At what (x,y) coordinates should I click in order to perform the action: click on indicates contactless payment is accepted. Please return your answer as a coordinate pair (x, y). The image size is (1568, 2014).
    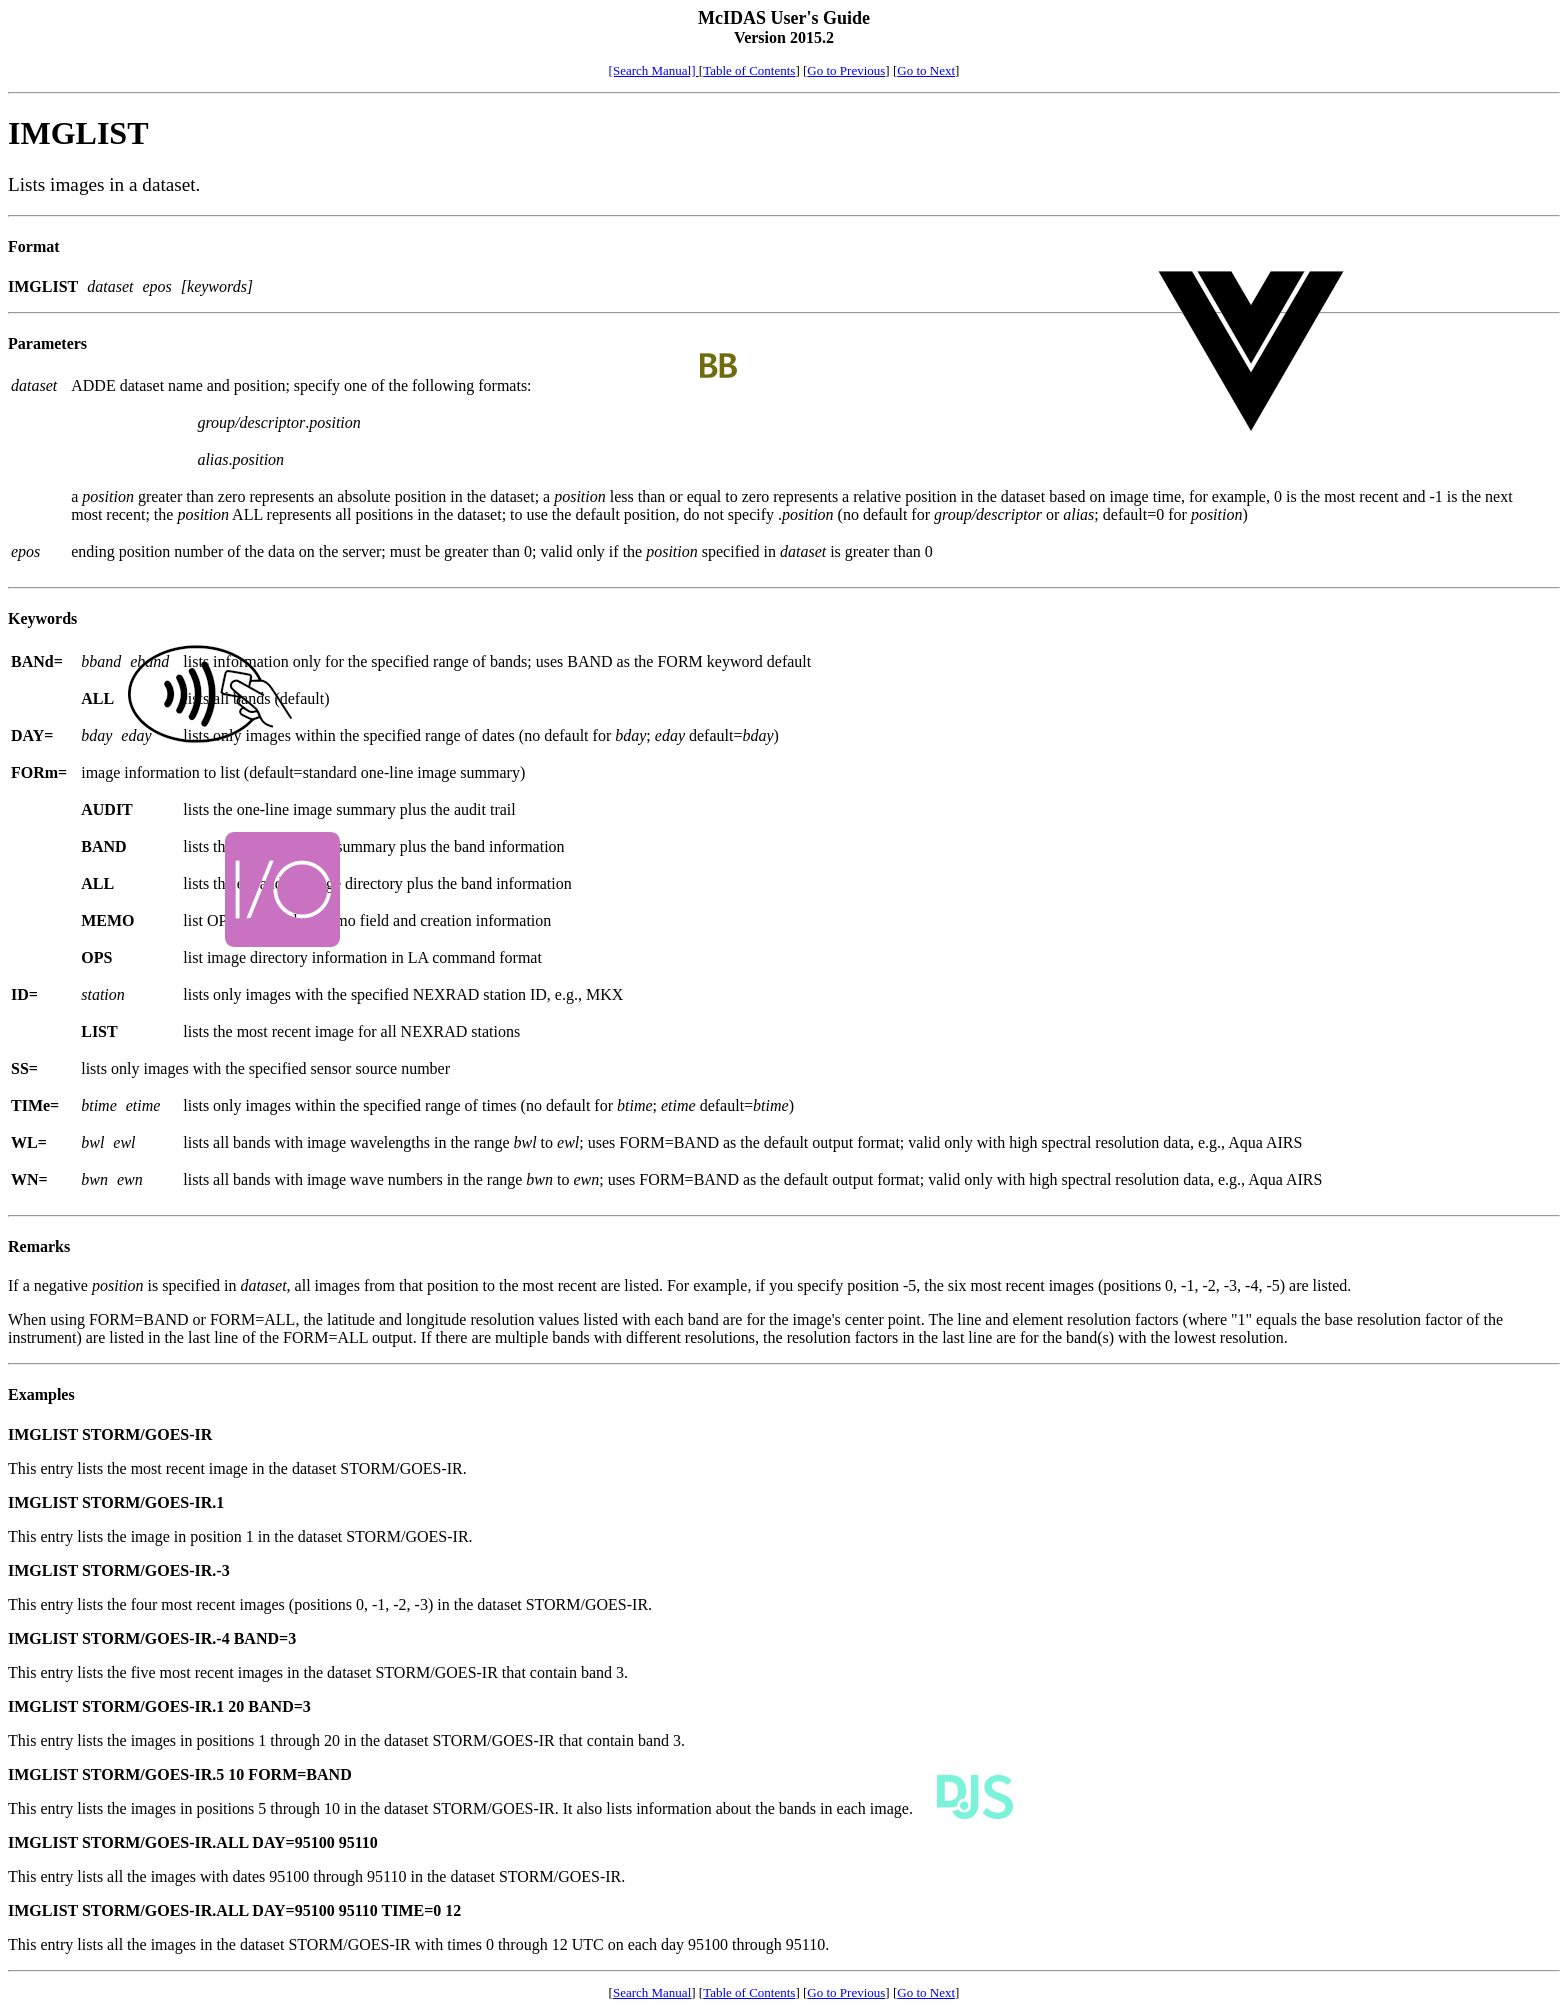
    Looking at the image, I should click on (210, 694).